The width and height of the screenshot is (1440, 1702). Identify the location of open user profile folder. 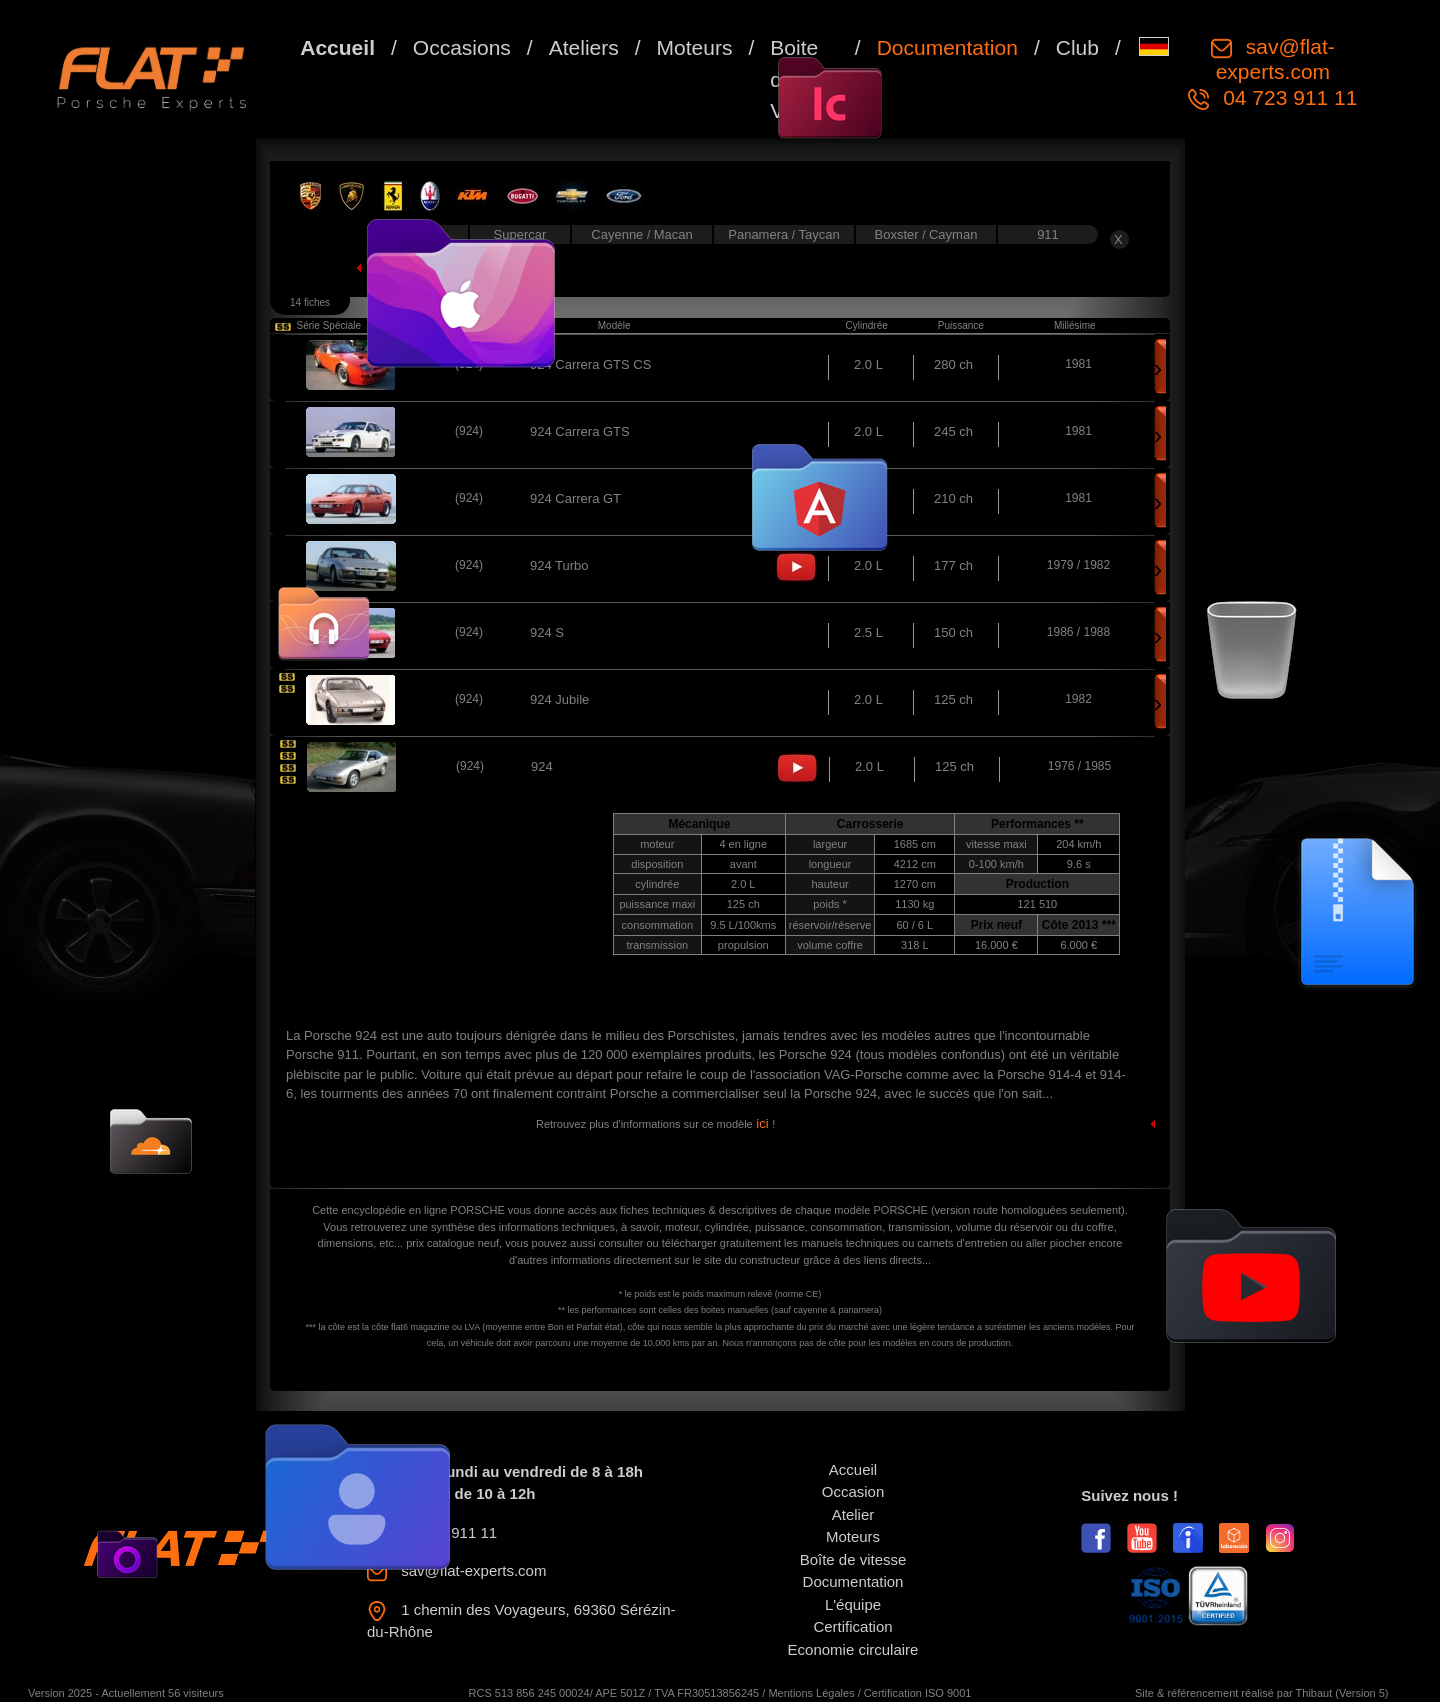
(357, 1502).